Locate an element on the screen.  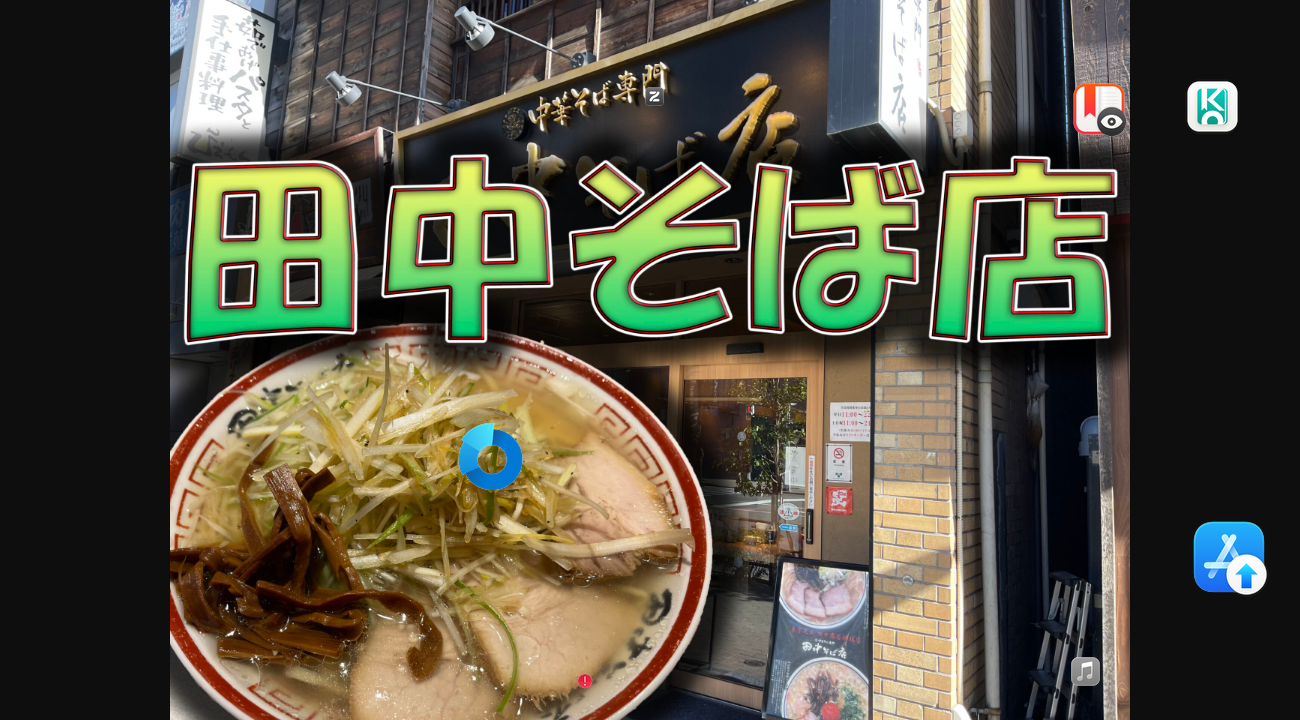
open the pricing app is located at coordinates (490, 456).